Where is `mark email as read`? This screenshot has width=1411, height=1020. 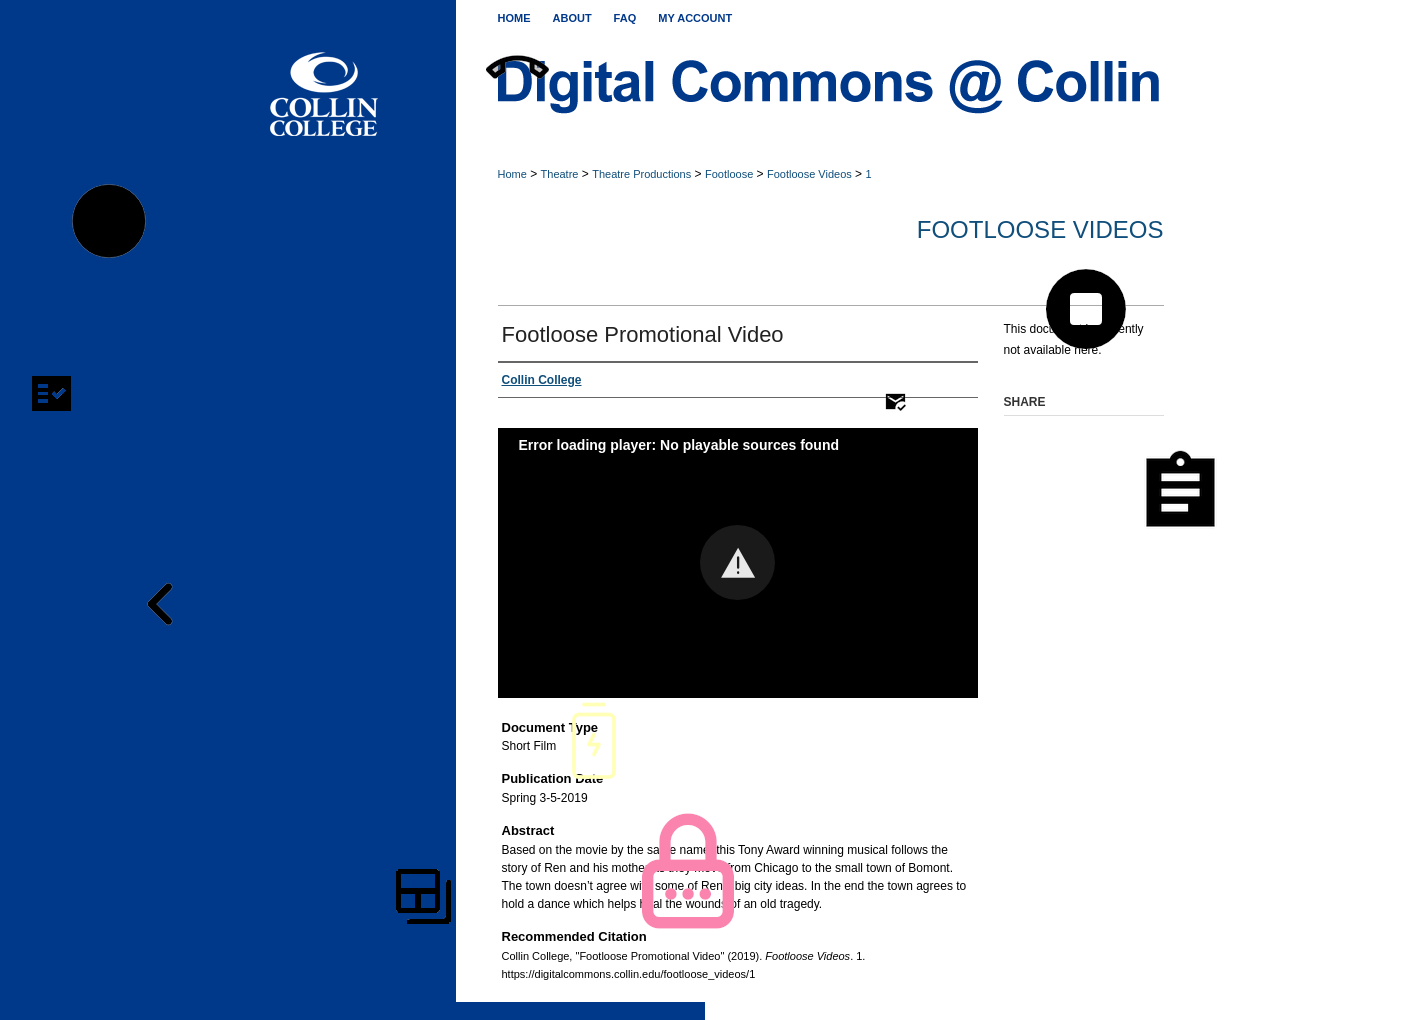
mark email as read is located at coordinates (895, 401).